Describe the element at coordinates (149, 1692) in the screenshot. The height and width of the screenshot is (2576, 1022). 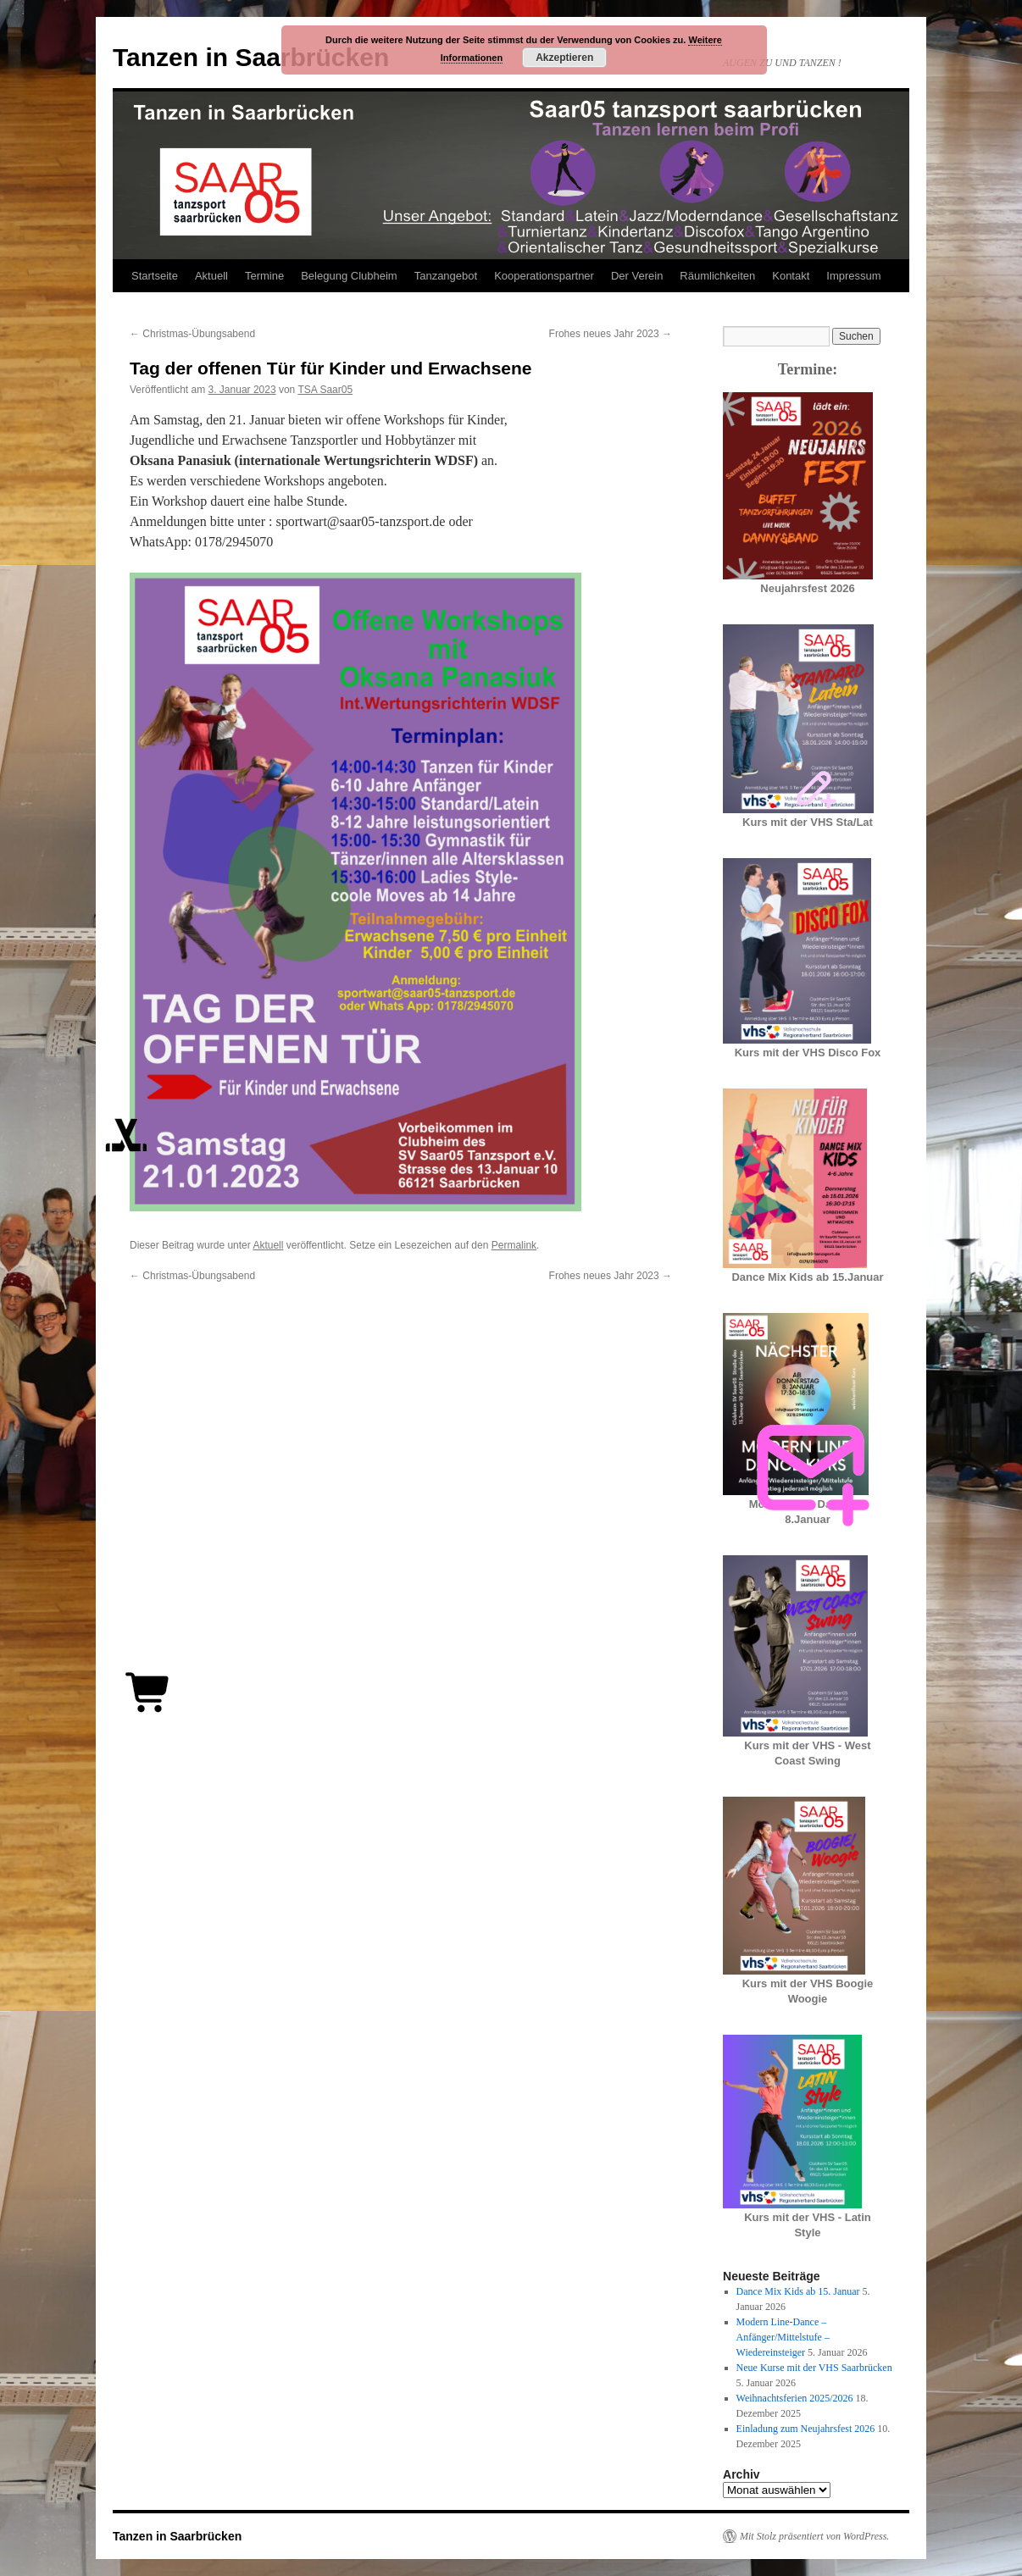
I see `view your shopping cart` at that location.